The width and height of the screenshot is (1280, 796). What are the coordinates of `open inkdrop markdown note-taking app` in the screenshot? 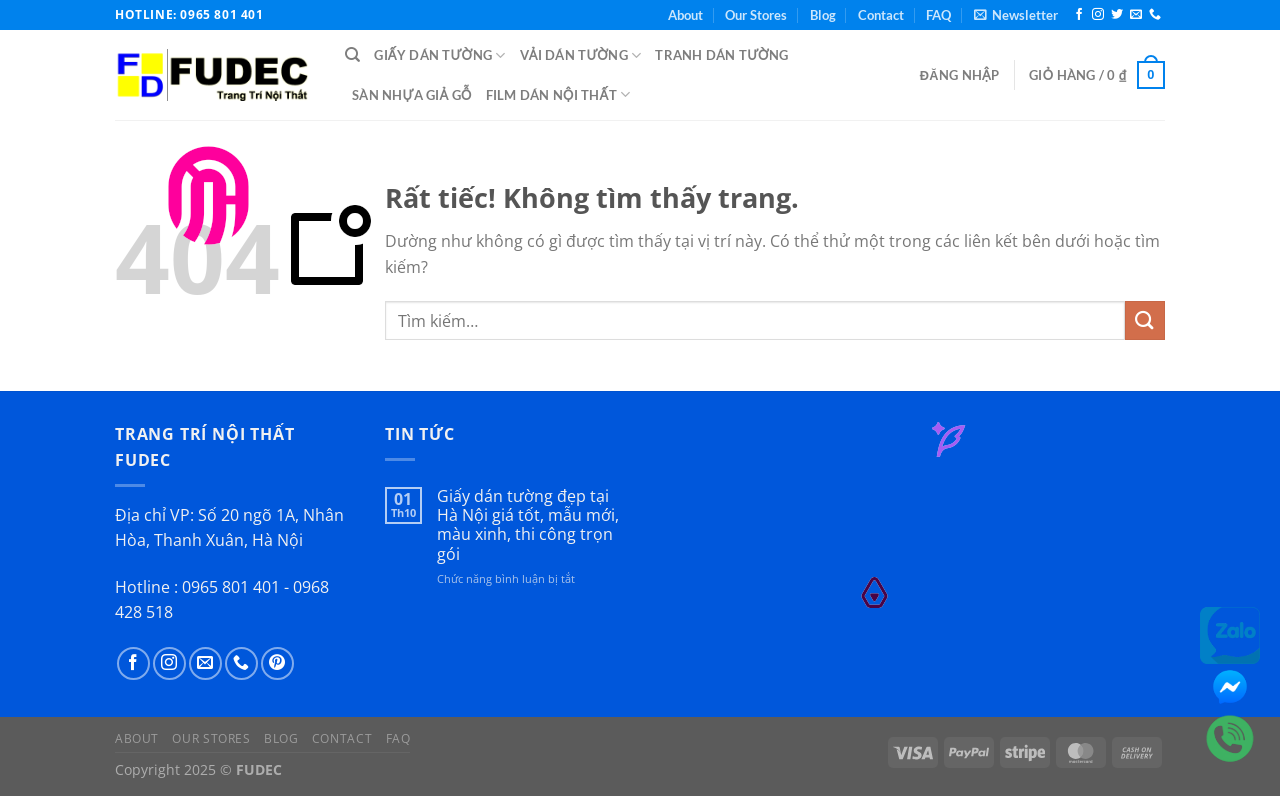 It's located at (874, 592).